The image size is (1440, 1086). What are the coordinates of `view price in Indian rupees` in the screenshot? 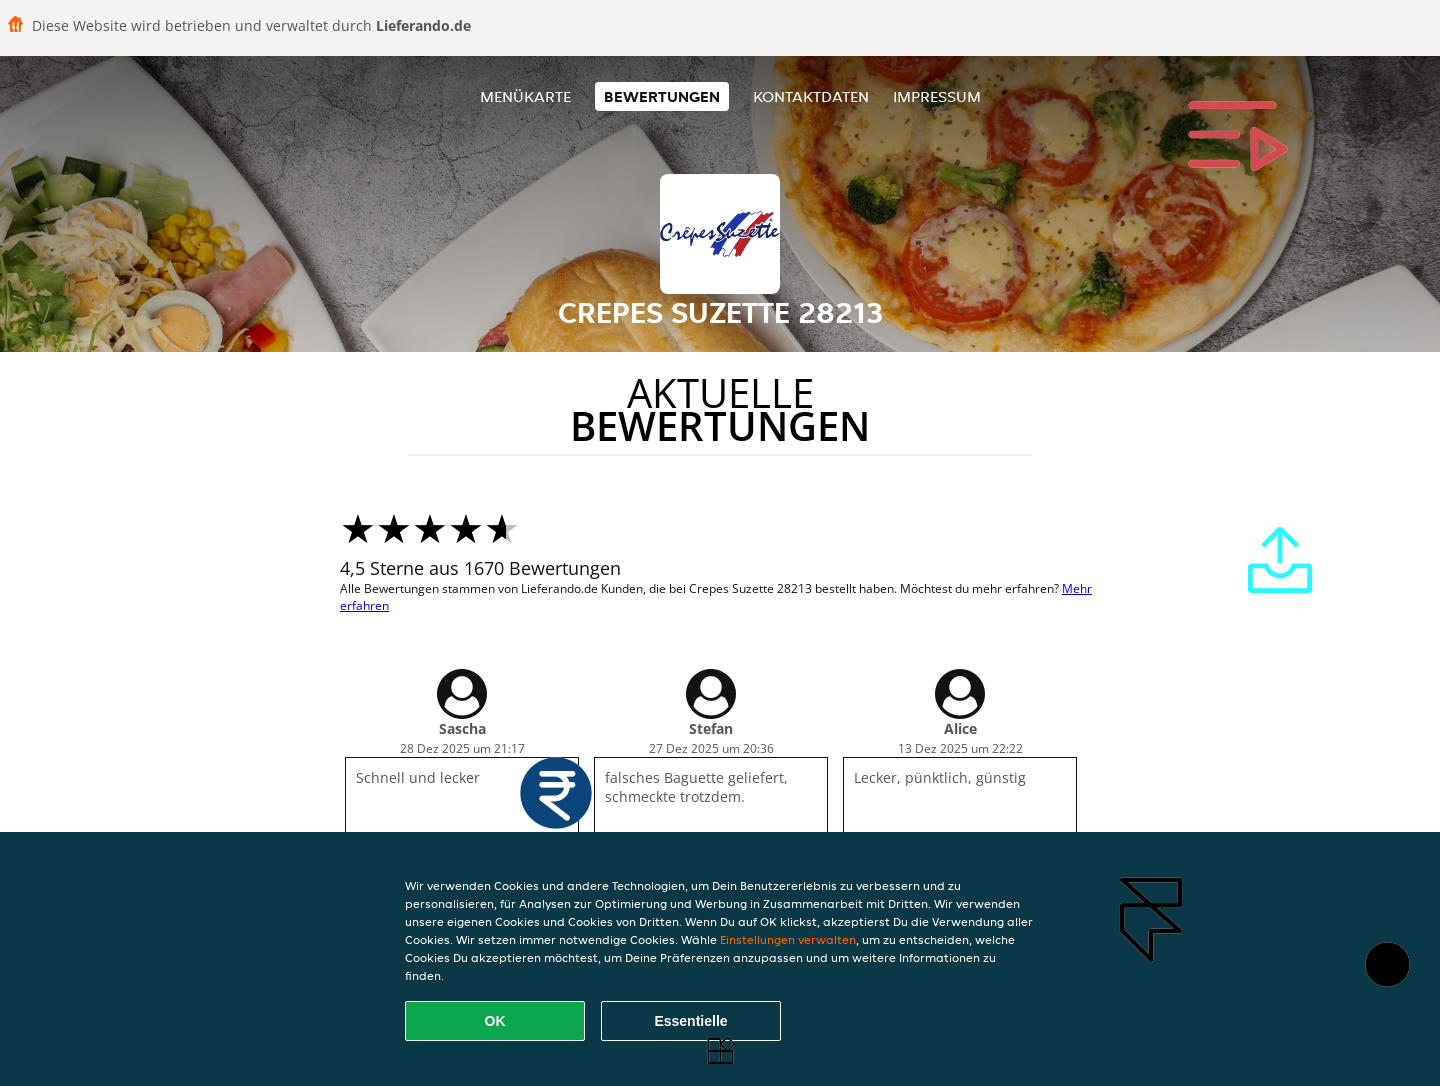 It's located at (556, 793).